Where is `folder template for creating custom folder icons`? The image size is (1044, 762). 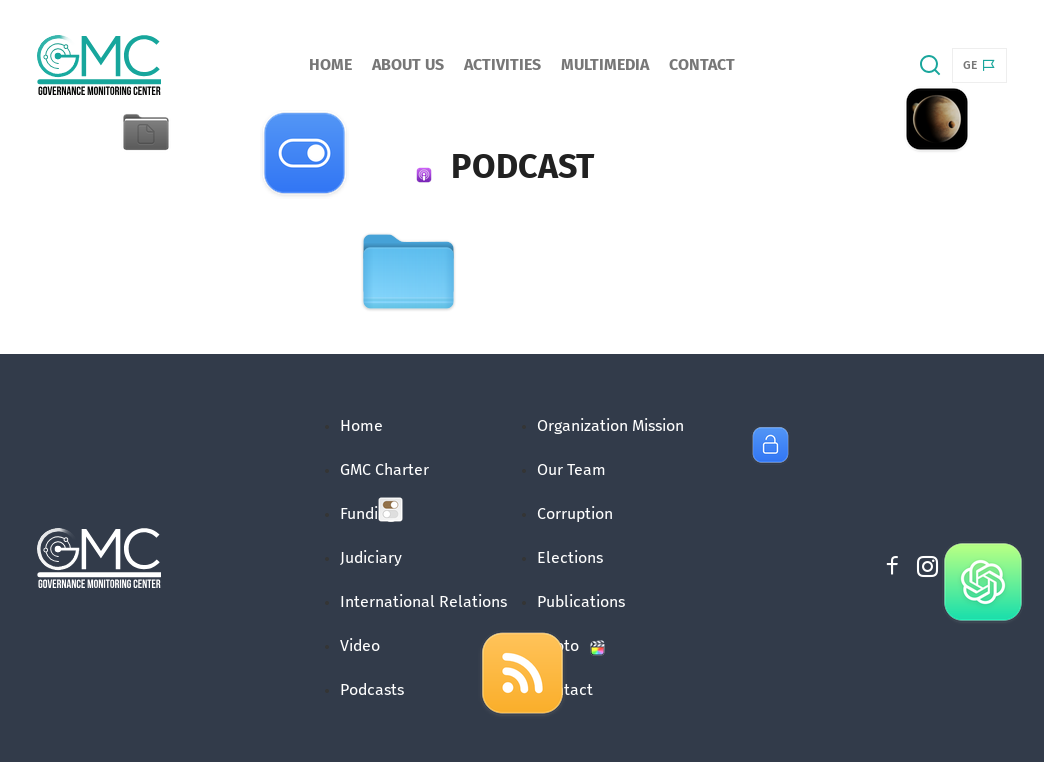
folder template for creating custom folder icons is located at coordinates (408, 271).